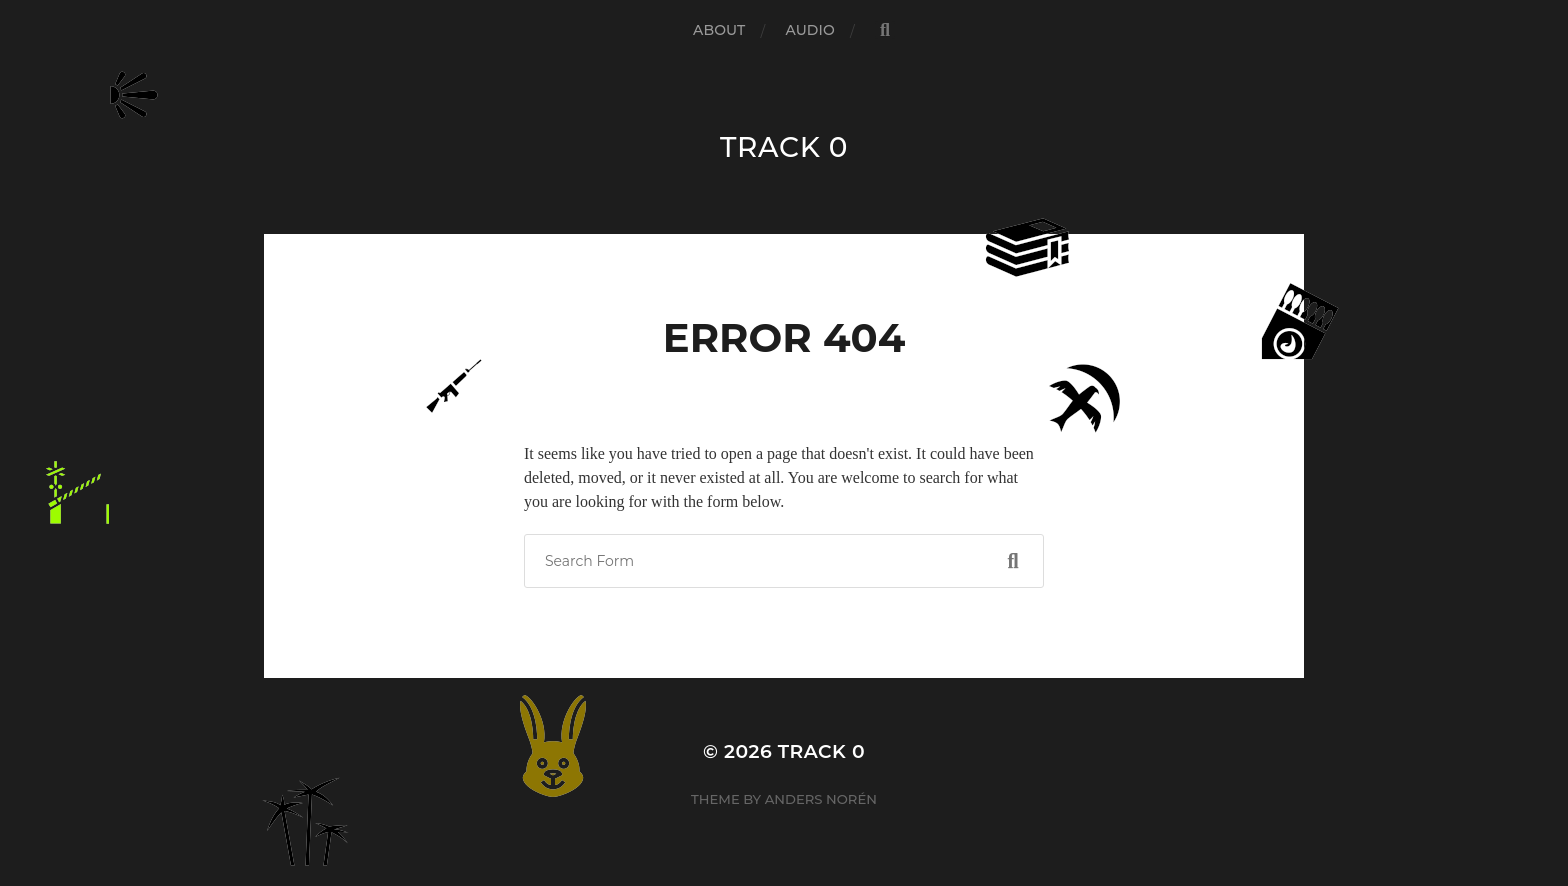  I want to click on falcon moon game icon or badge, so click(1084, 398).